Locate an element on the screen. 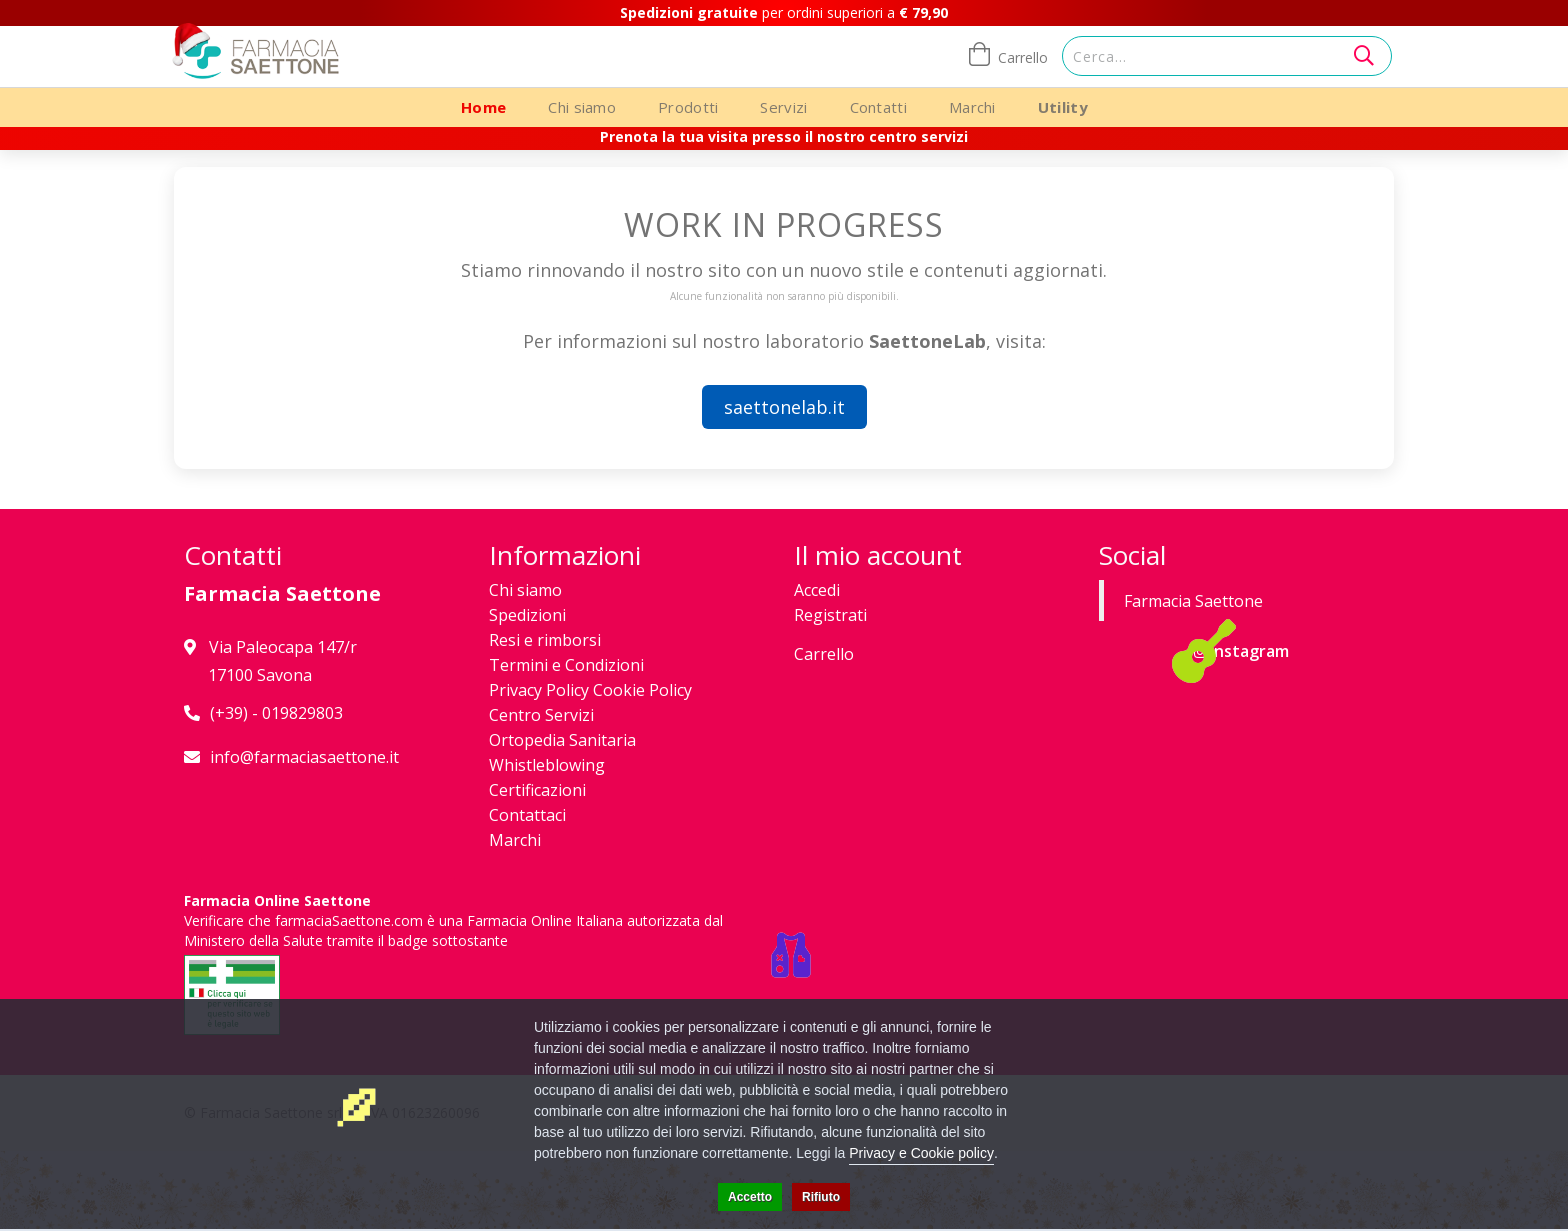  mintbit brand logo is located at coordinates (356, 1107).